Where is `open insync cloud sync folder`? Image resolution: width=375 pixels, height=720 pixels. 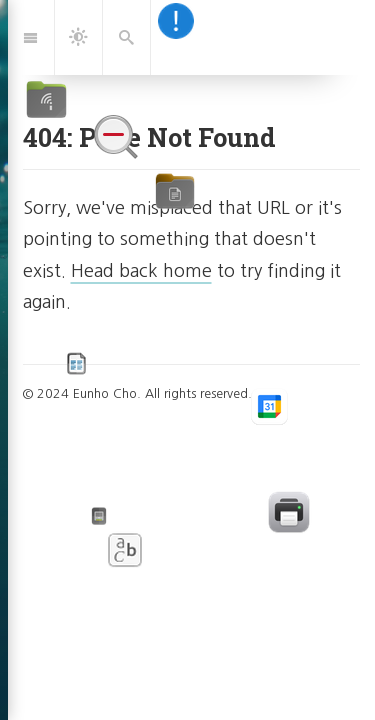 open insync cloud sync folder is located at coordinates (46, 99).